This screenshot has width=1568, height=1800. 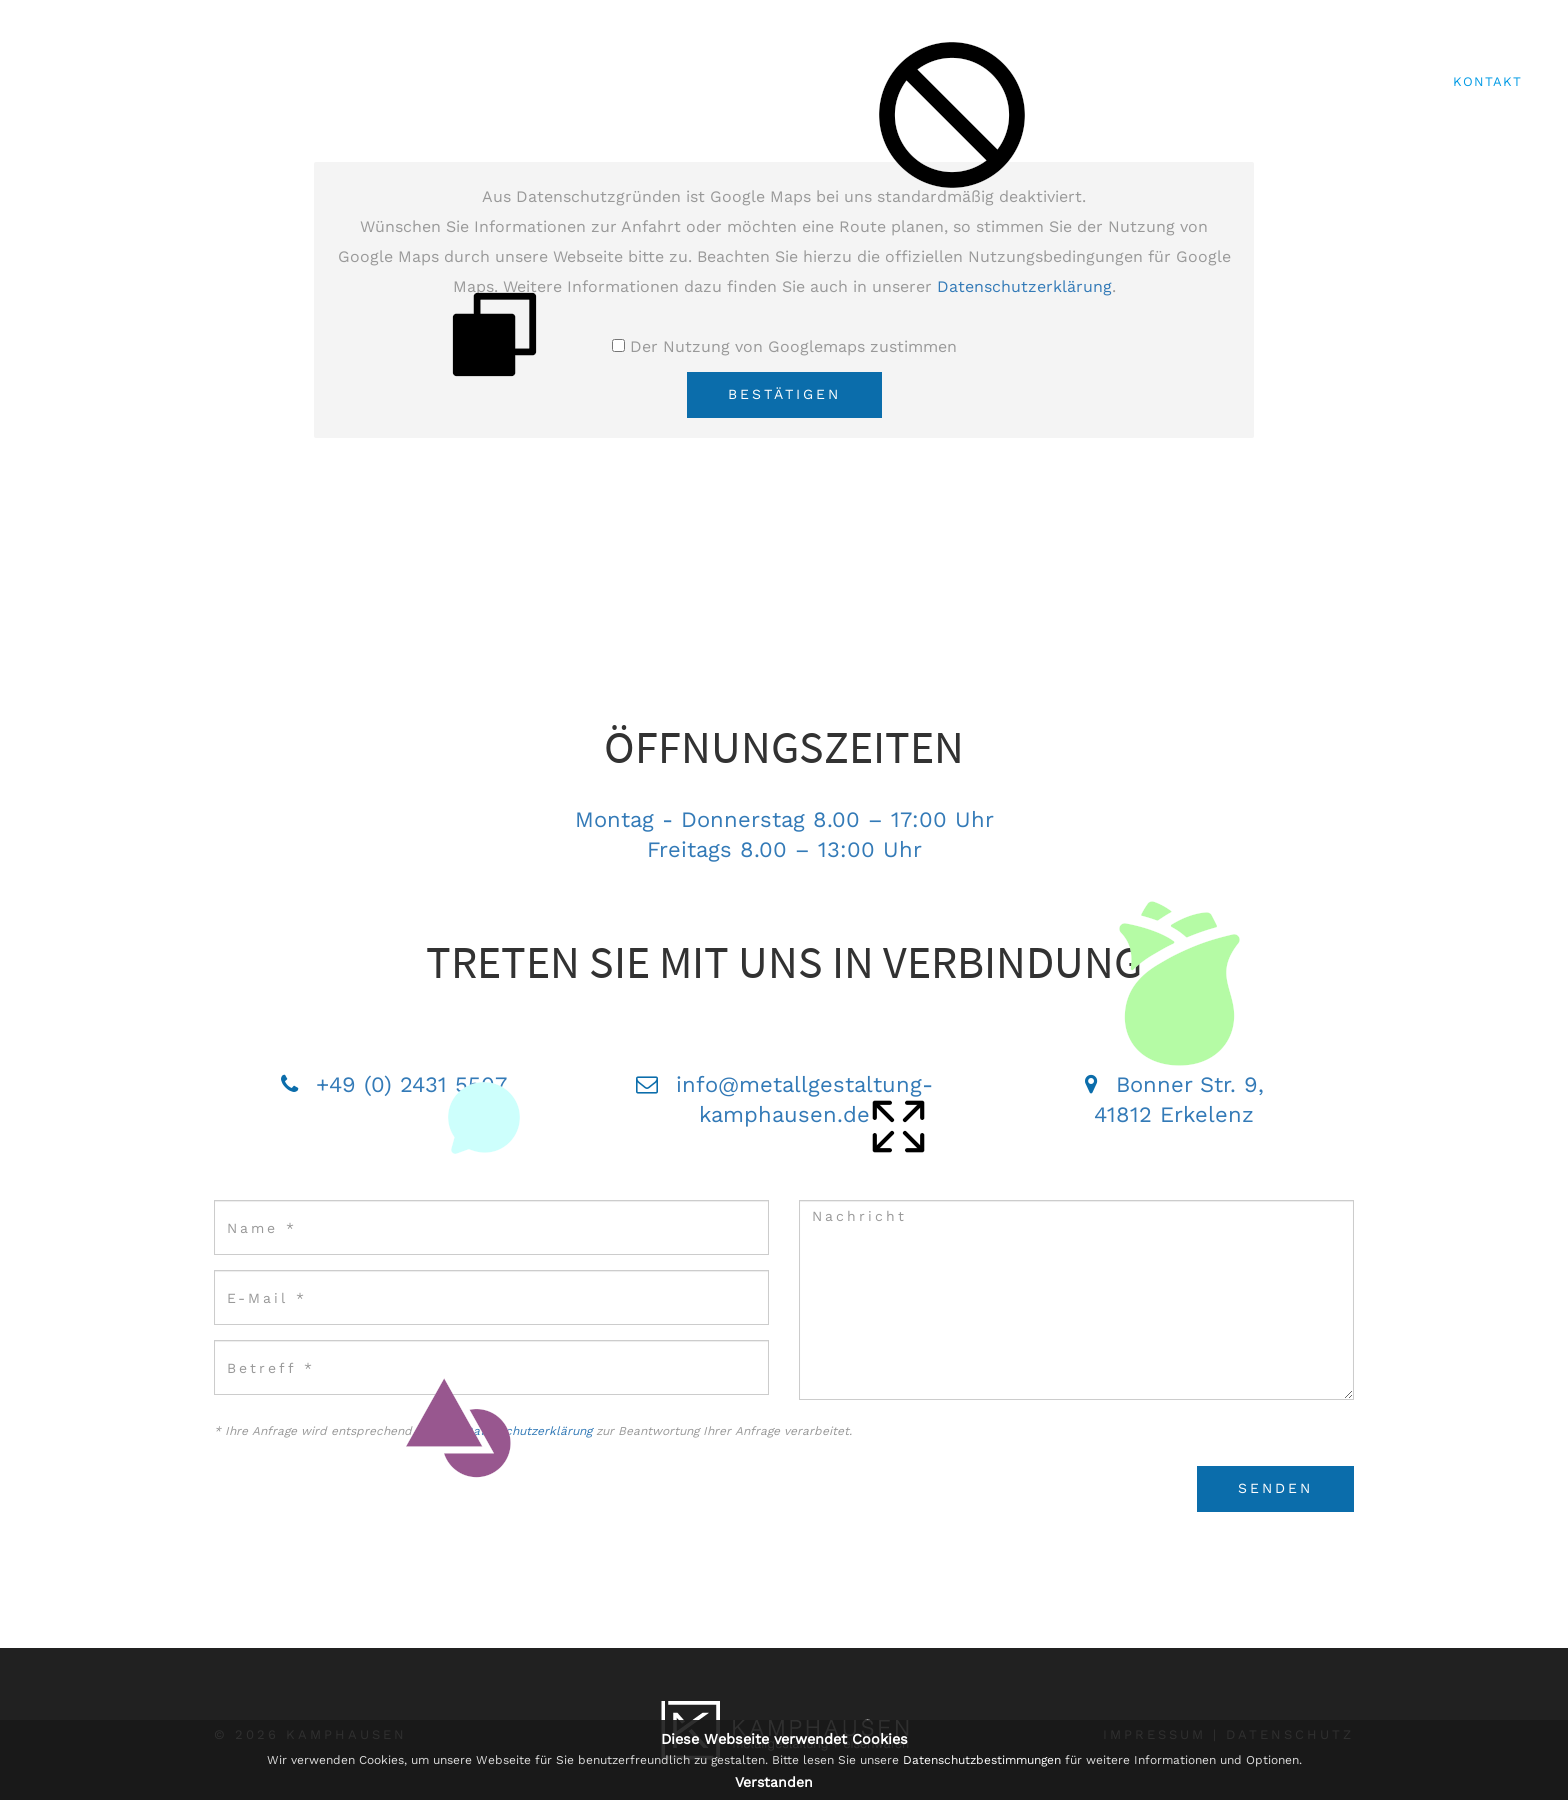 What do you see at coordinates (898, 1126) in the screenshot?
I see `expand to fullscreen mode` at bounding box center [898, 1126].